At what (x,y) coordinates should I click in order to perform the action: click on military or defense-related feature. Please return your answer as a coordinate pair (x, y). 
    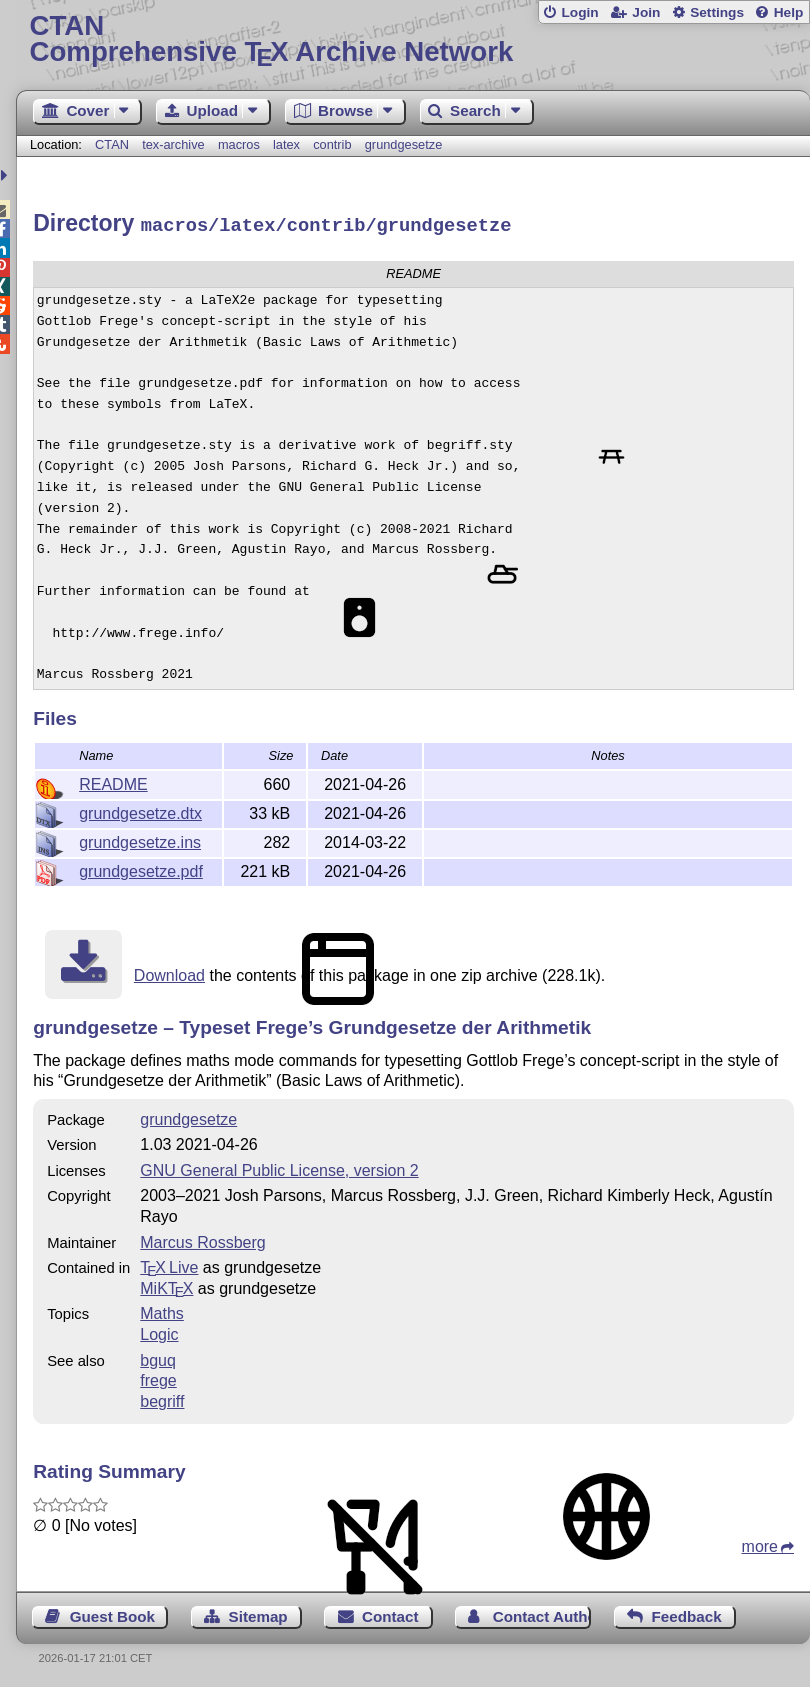
    Looking at the image, I should click on (503, 573).